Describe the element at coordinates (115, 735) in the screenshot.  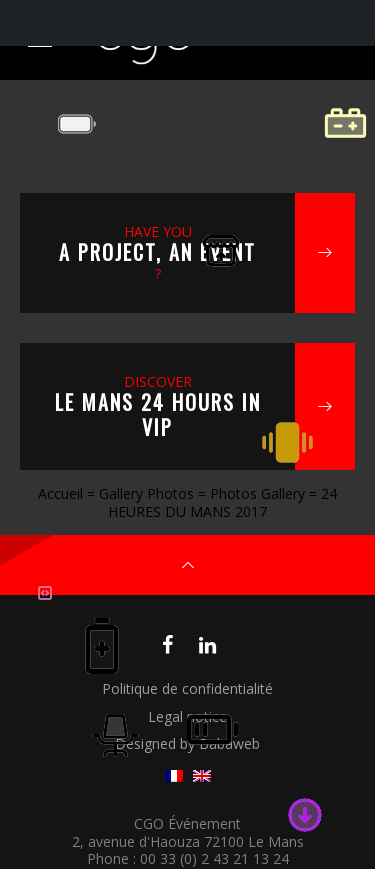
I see `office or workspace settings` at that location.